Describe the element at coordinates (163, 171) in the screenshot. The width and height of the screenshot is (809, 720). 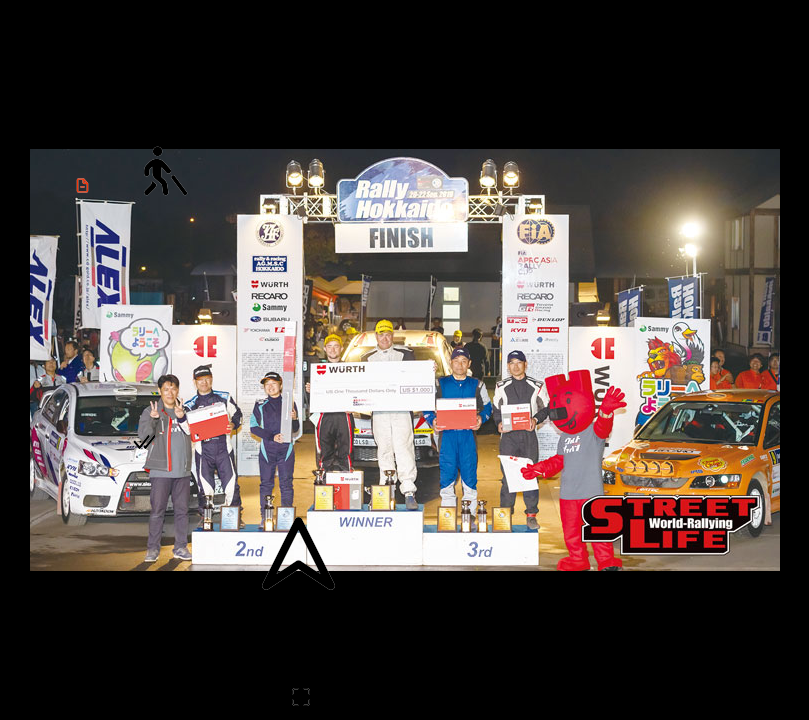
I see `indicates accessibility features are available` at that location.